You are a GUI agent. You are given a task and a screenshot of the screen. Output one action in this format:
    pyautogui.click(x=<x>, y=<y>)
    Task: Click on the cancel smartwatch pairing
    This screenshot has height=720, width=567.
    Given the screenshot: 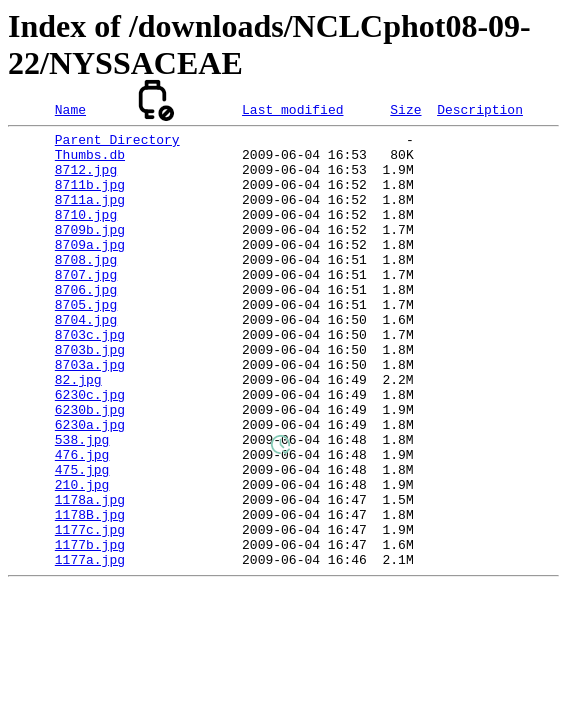 What is the action you would take?
    pyautogui.click(x=152, y=99)
    